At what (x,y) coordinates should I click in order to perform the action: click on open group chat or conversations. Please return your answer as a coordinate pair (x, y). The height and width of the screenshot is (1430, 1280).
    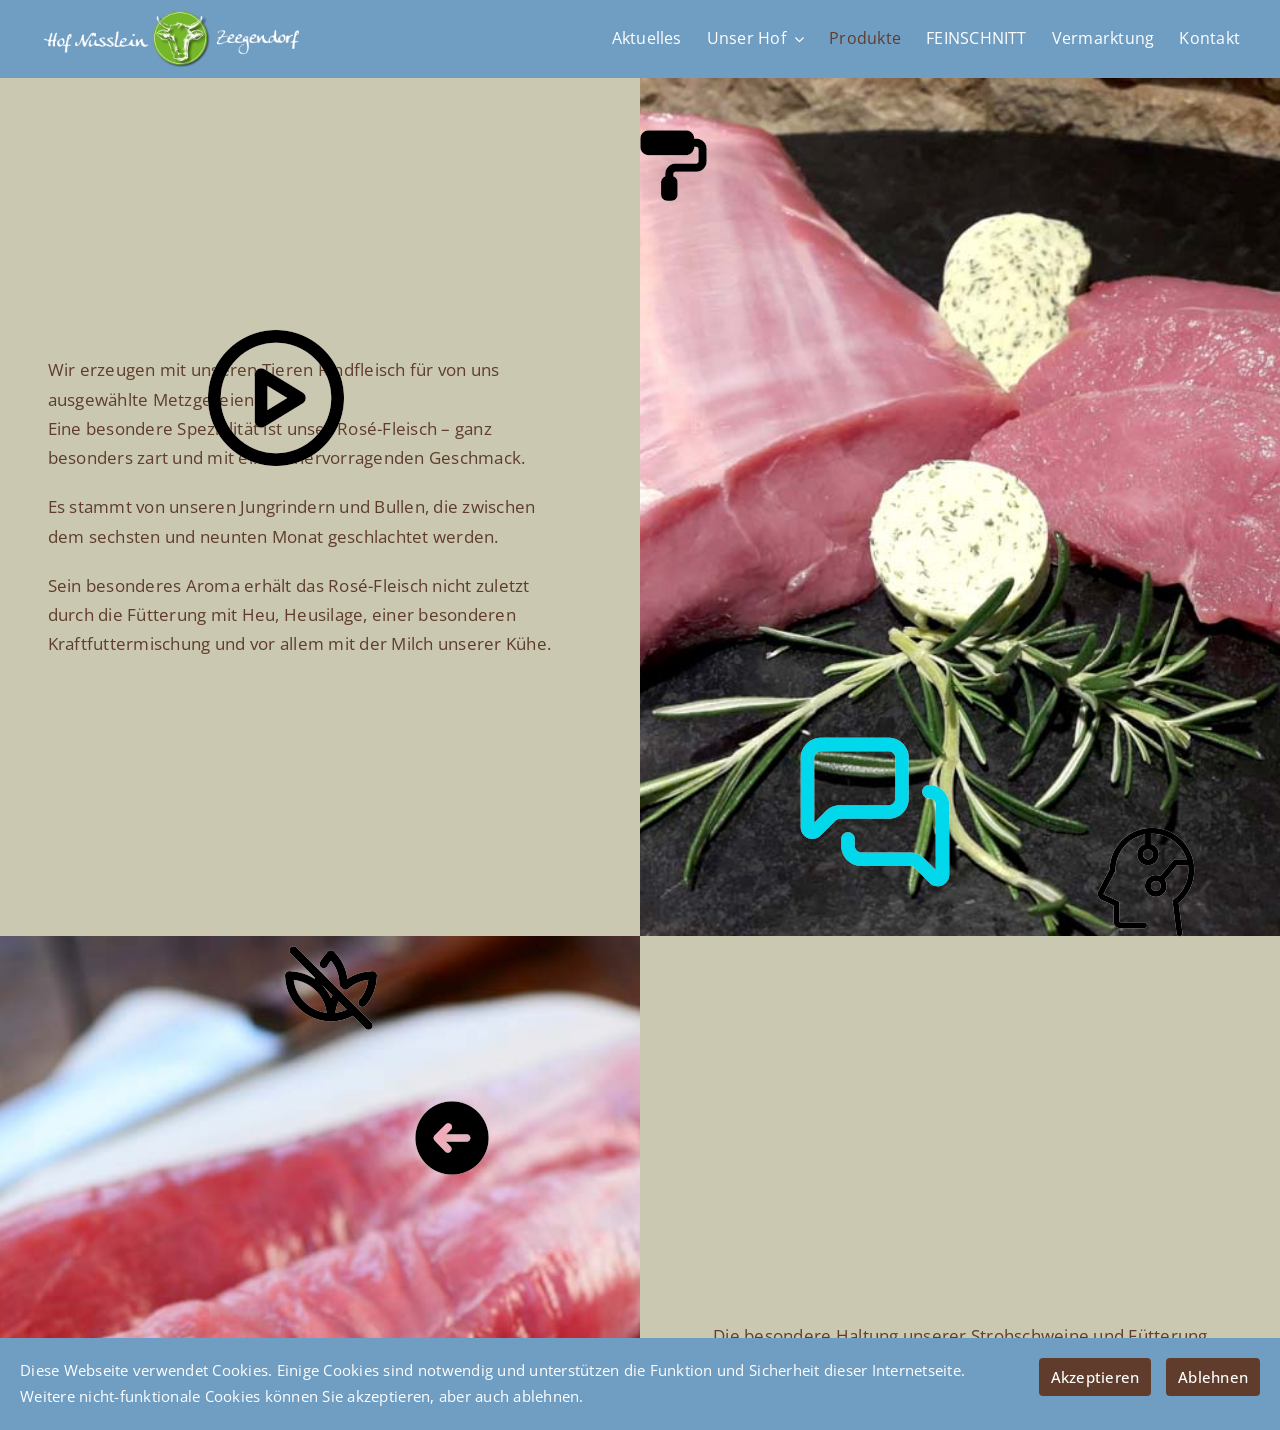
    Looking at the image, I should click on (875, 812).